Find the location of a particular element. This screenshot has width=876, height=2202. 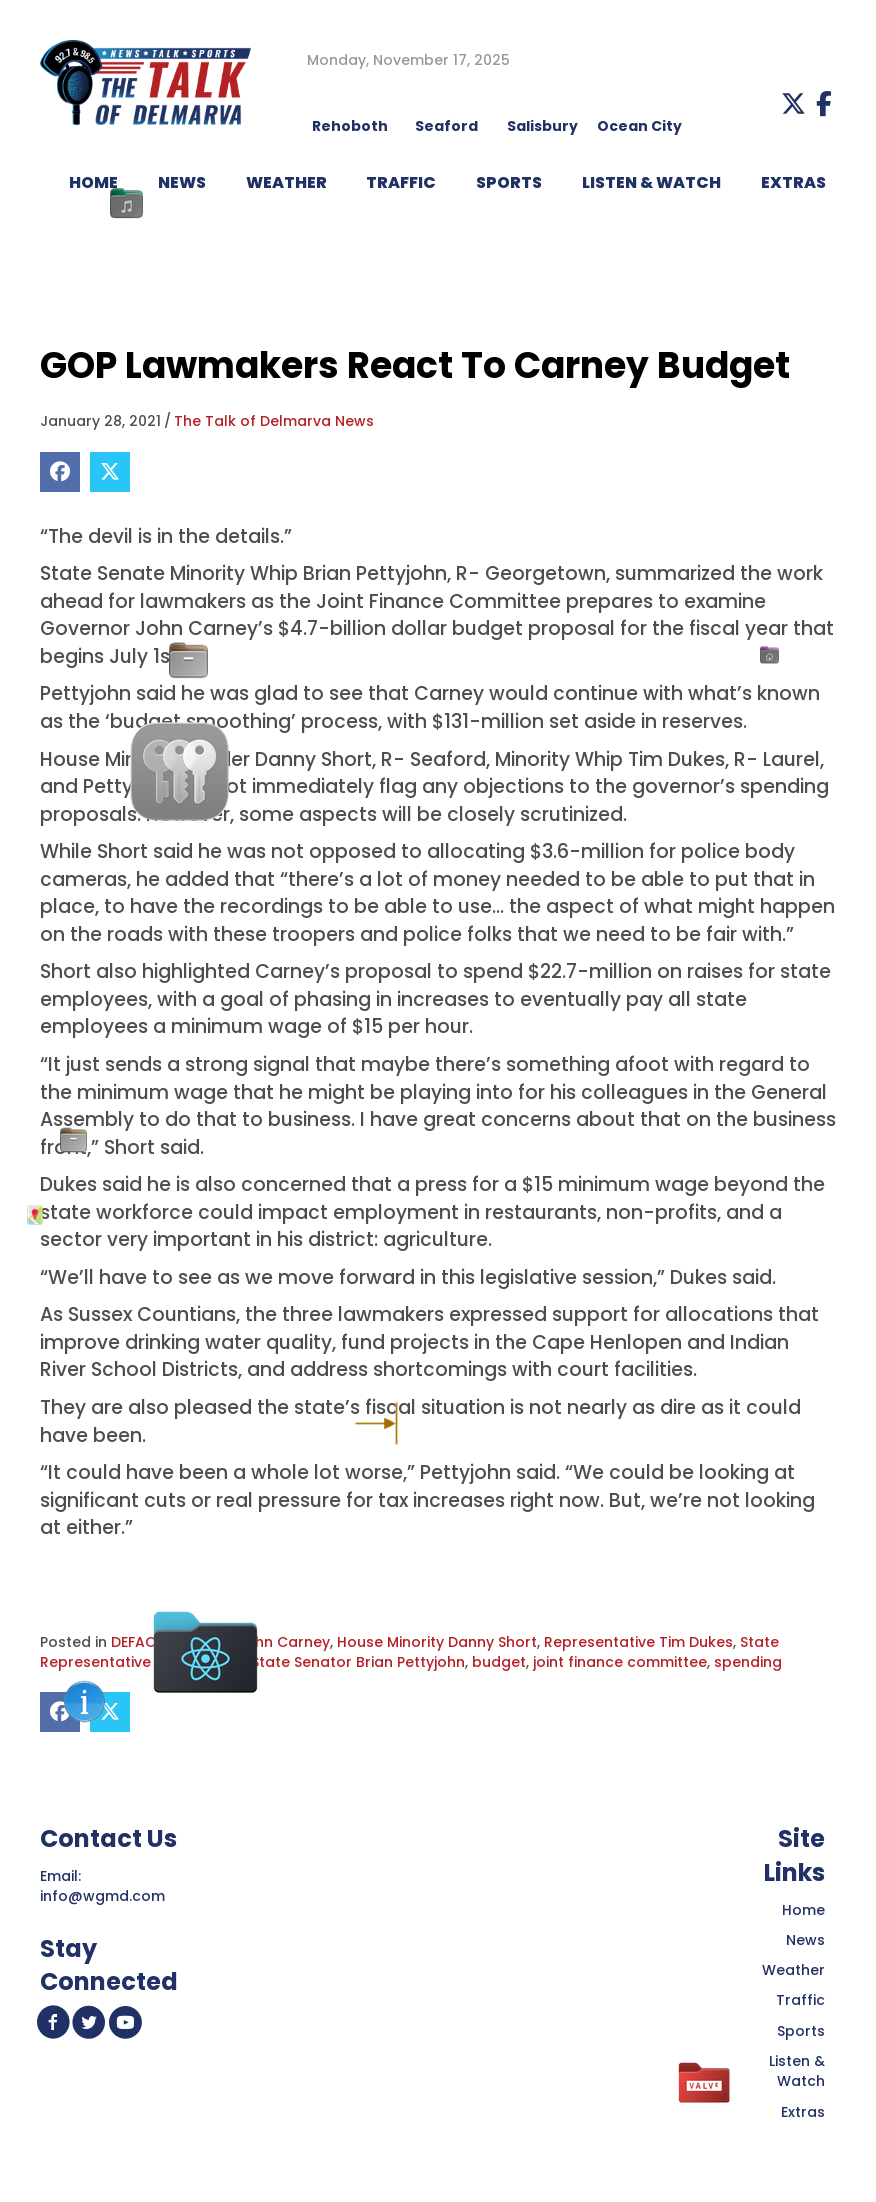

open the file manager application is located at coordinates (73, 1139).